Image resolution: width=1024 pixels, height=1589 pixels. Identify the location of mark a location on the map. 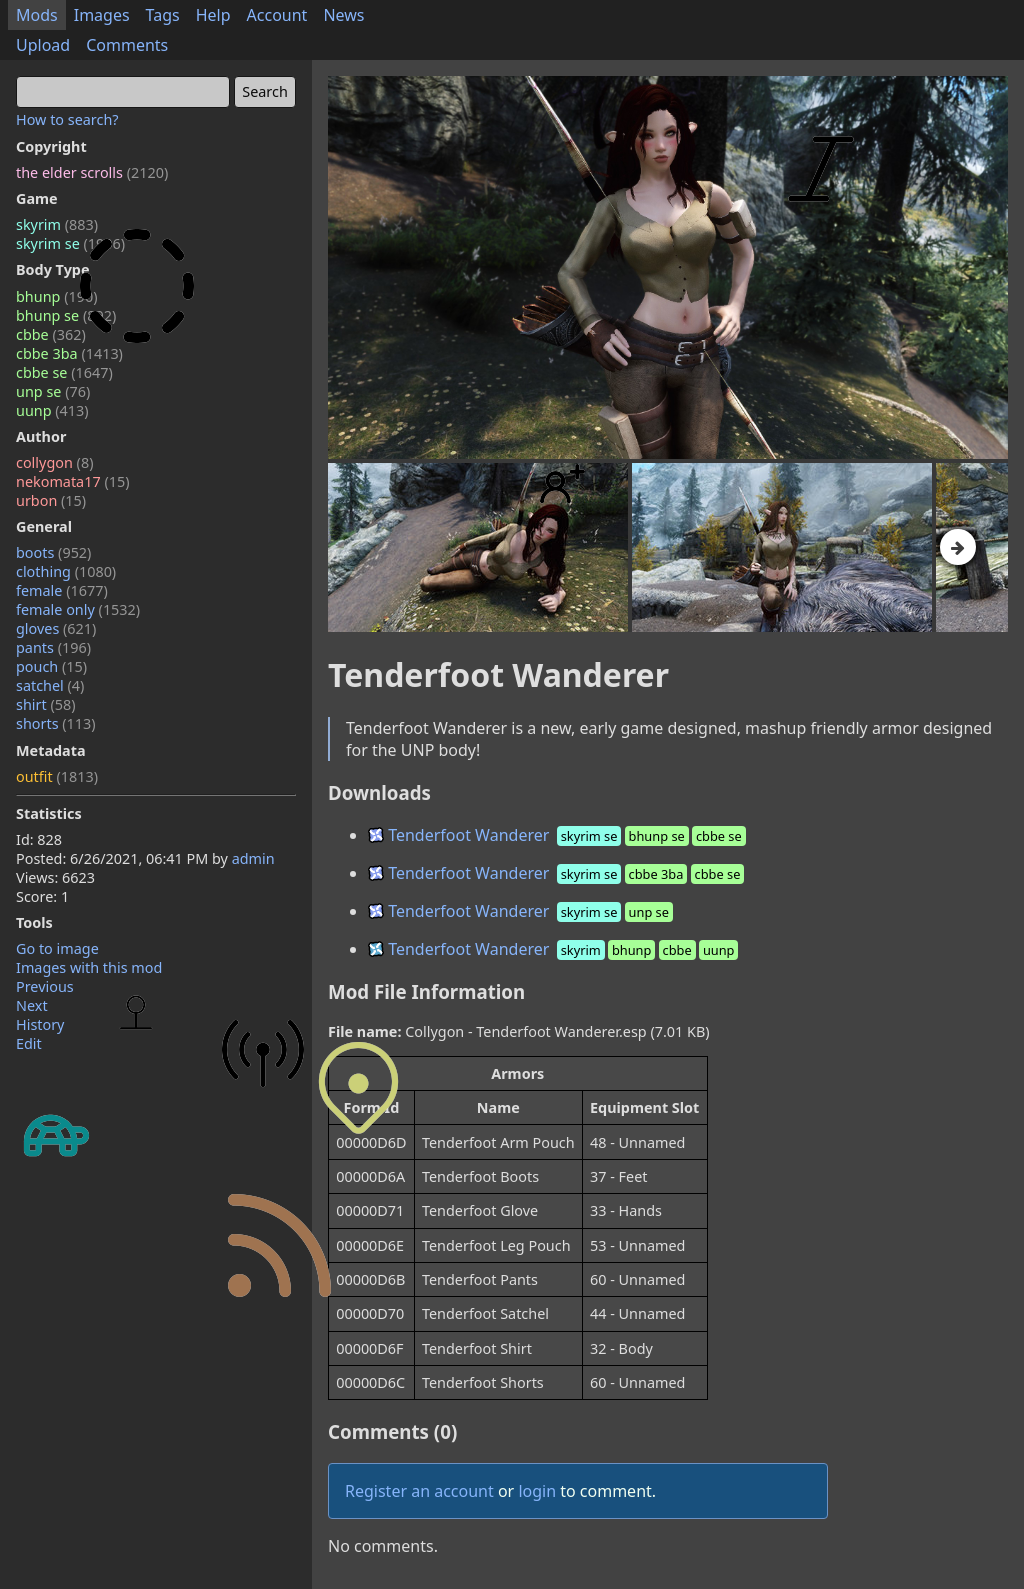
(136, 1013).